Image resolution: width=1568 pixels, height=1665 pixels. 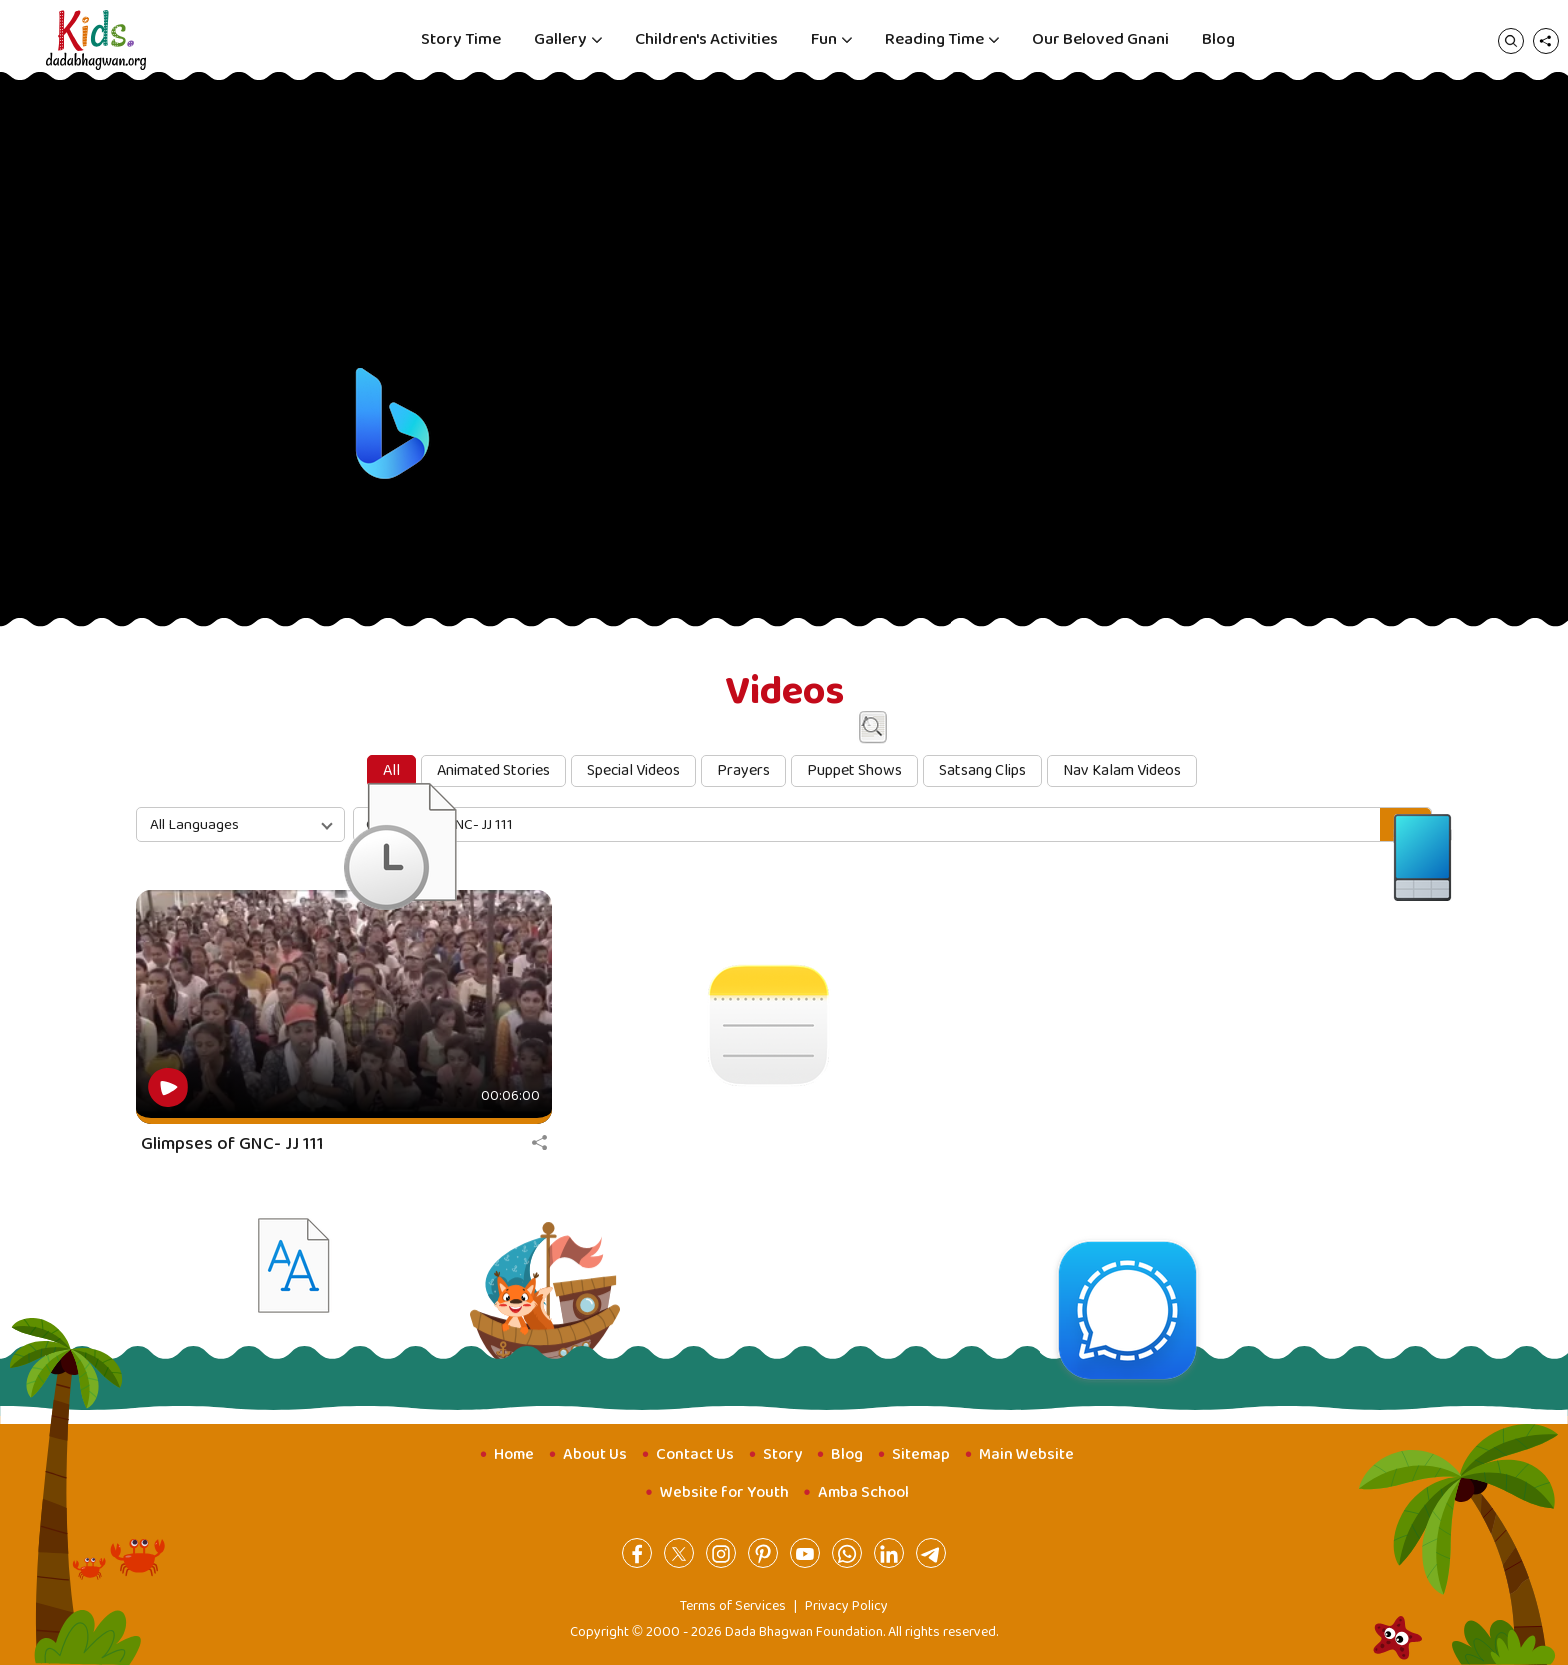 What do you see at coordinates (412, 842) in the screenshot?
I see `view file history or previous versions` at bounding box center [412, 842].